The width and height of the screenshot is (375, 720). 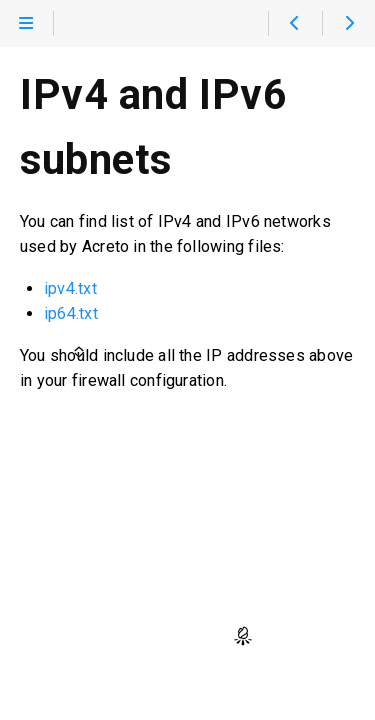 I want to click on access campfire or outdoor activity features, so click(x=243, y=636).